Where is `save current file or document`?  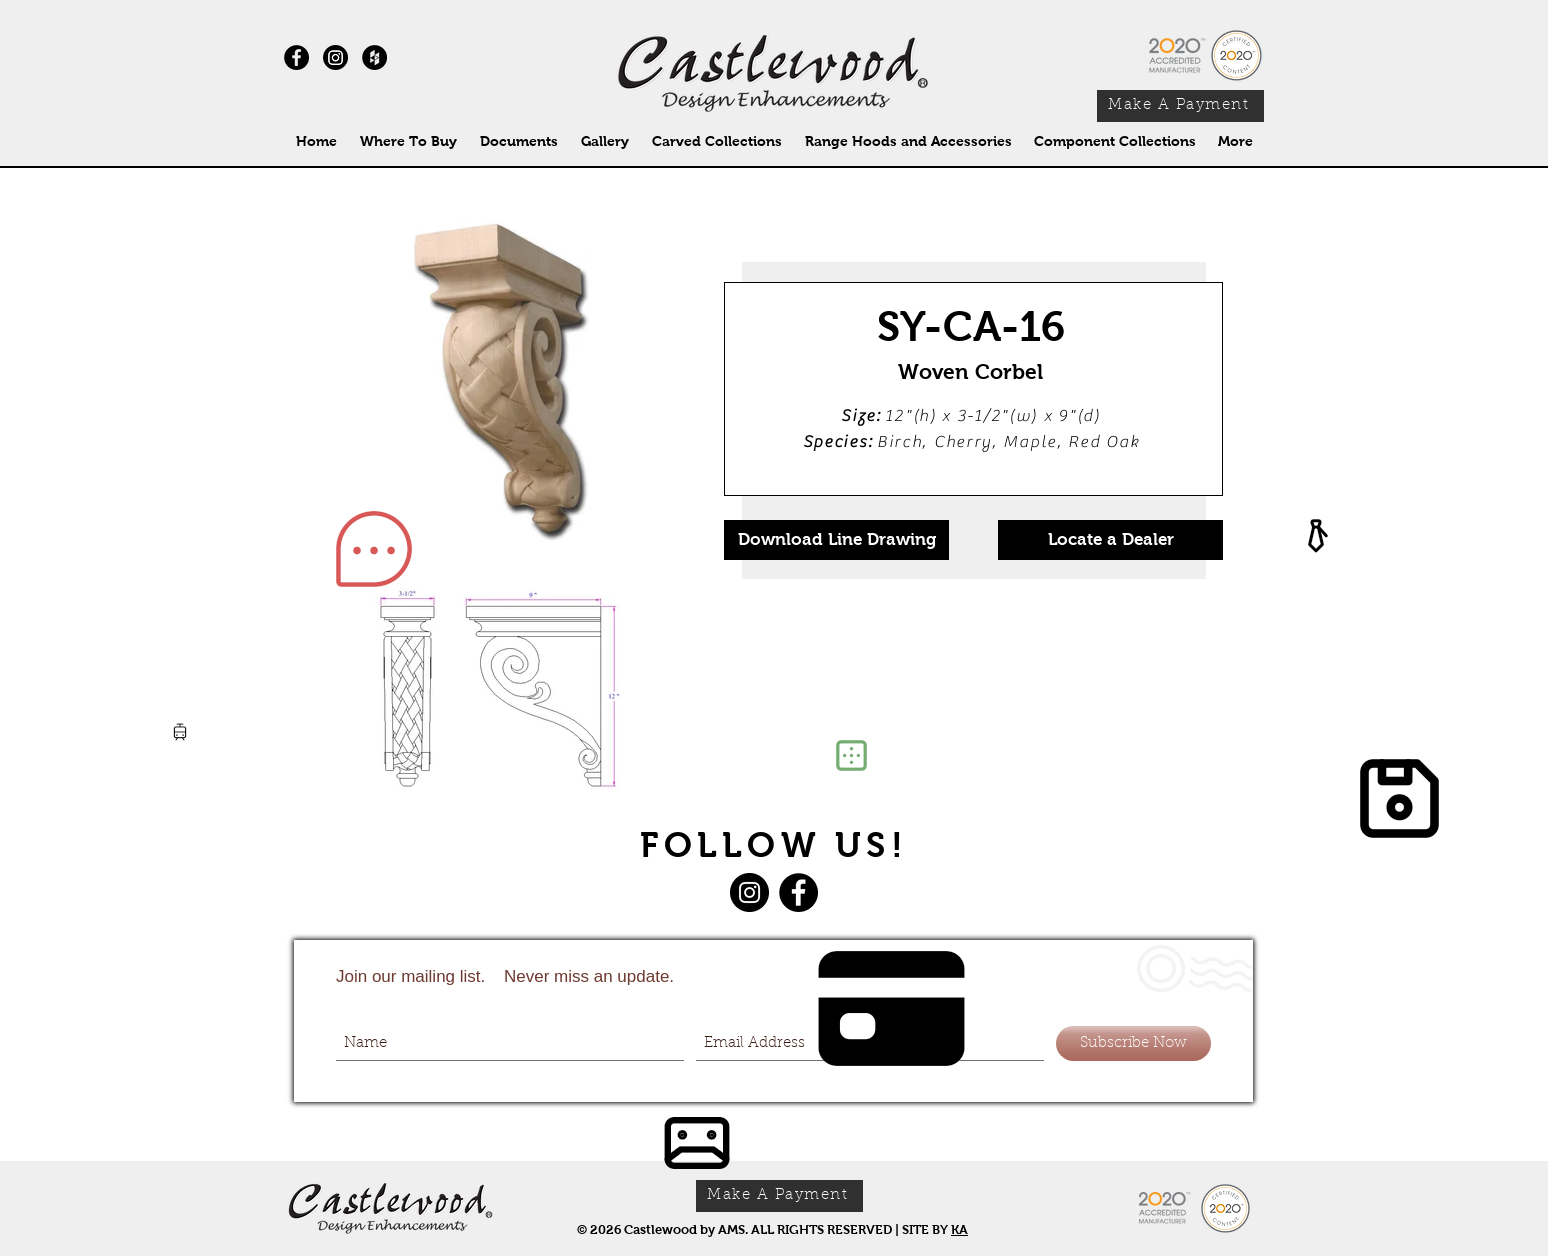 save current file or document is located at coordinates (1399, 798).